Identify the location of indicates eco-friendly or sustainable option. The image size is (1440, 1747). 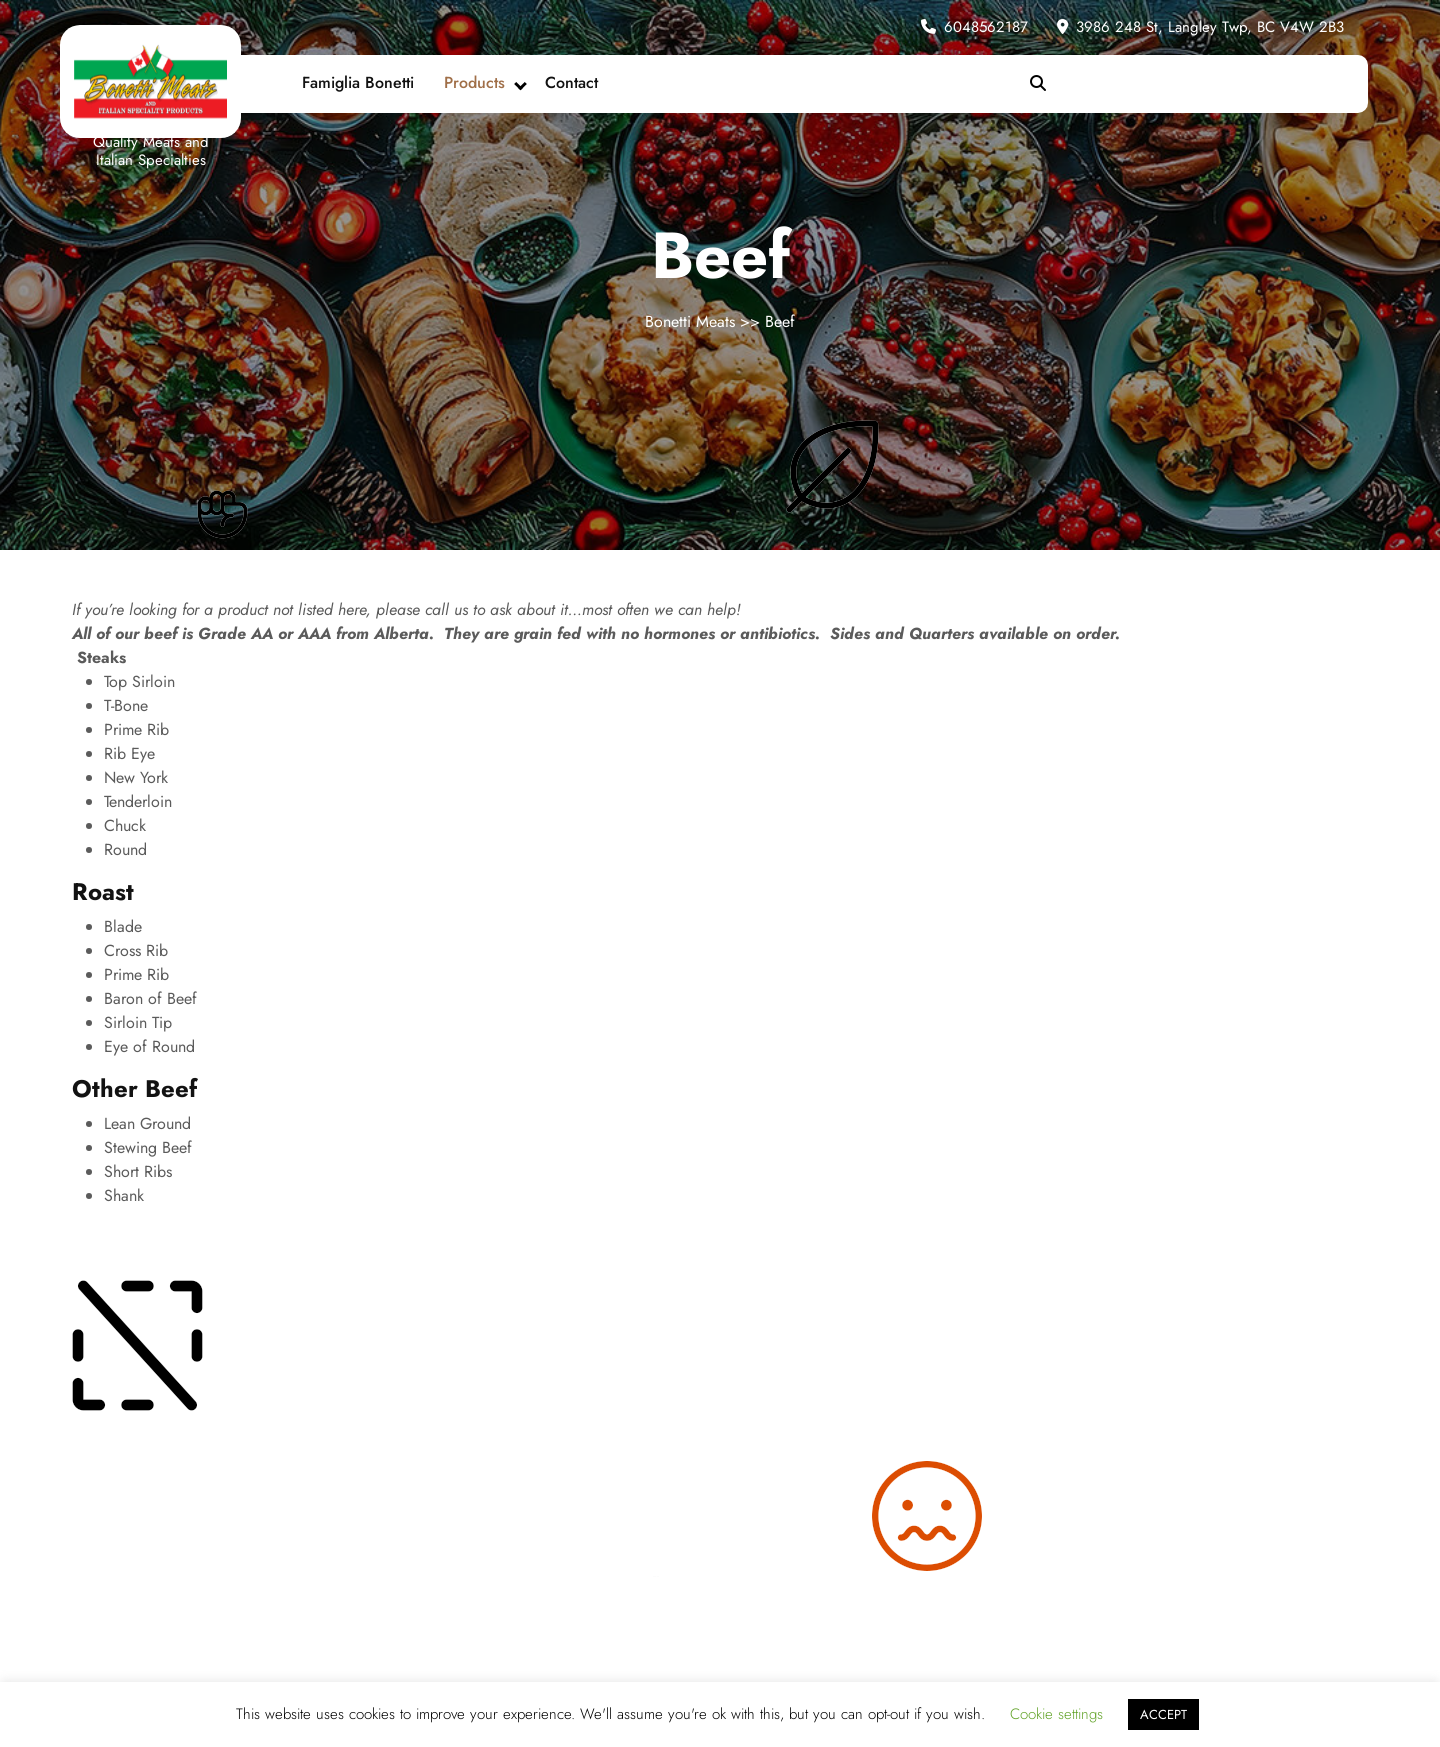
(832, 466).